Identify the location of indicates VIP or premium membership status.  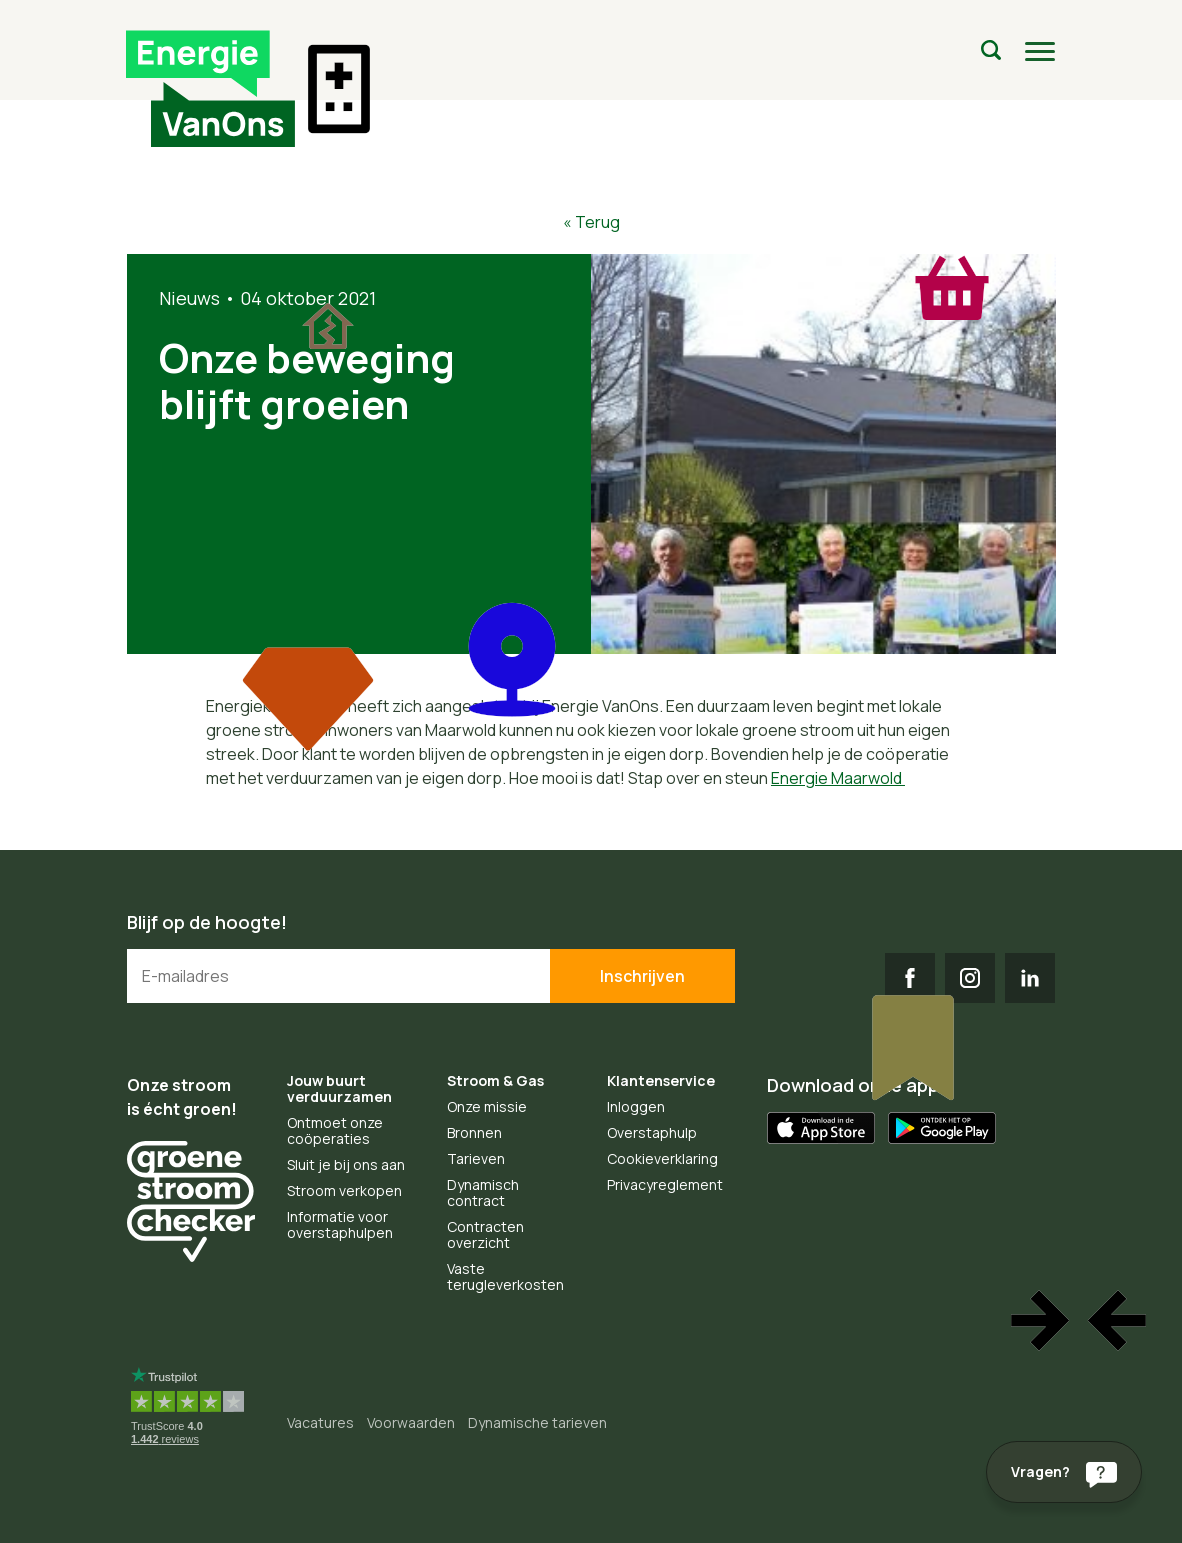
(308, 697).